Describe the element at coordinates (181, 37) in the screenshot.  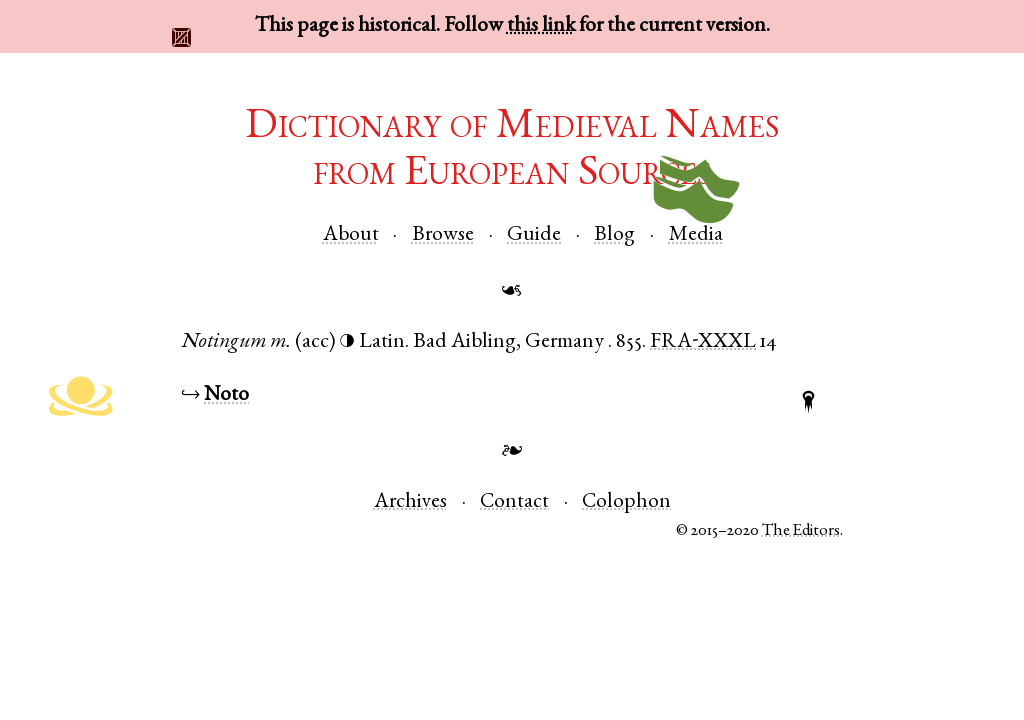
I see `open inventory or storage` at that location.